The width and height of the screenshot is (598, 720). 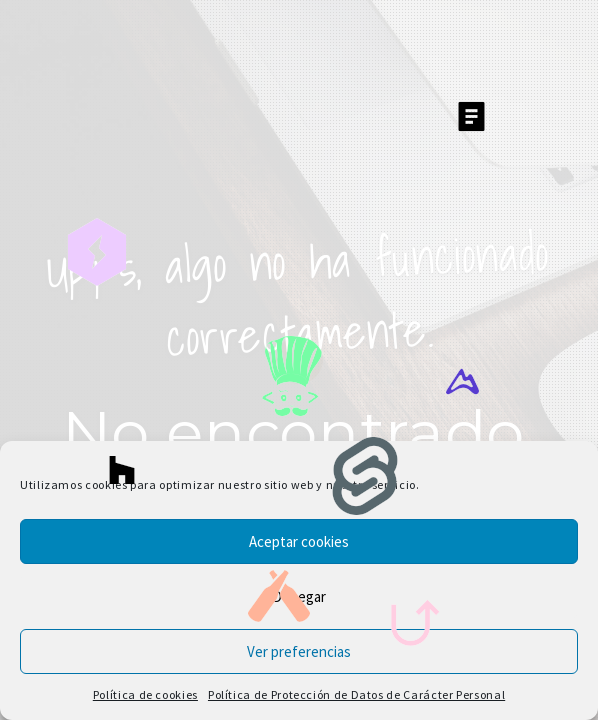 What do you see at coordinates (122, 470) in the screenshot?
I see `open the houzz app for home design and renovation` at bounding box center [122, 470].